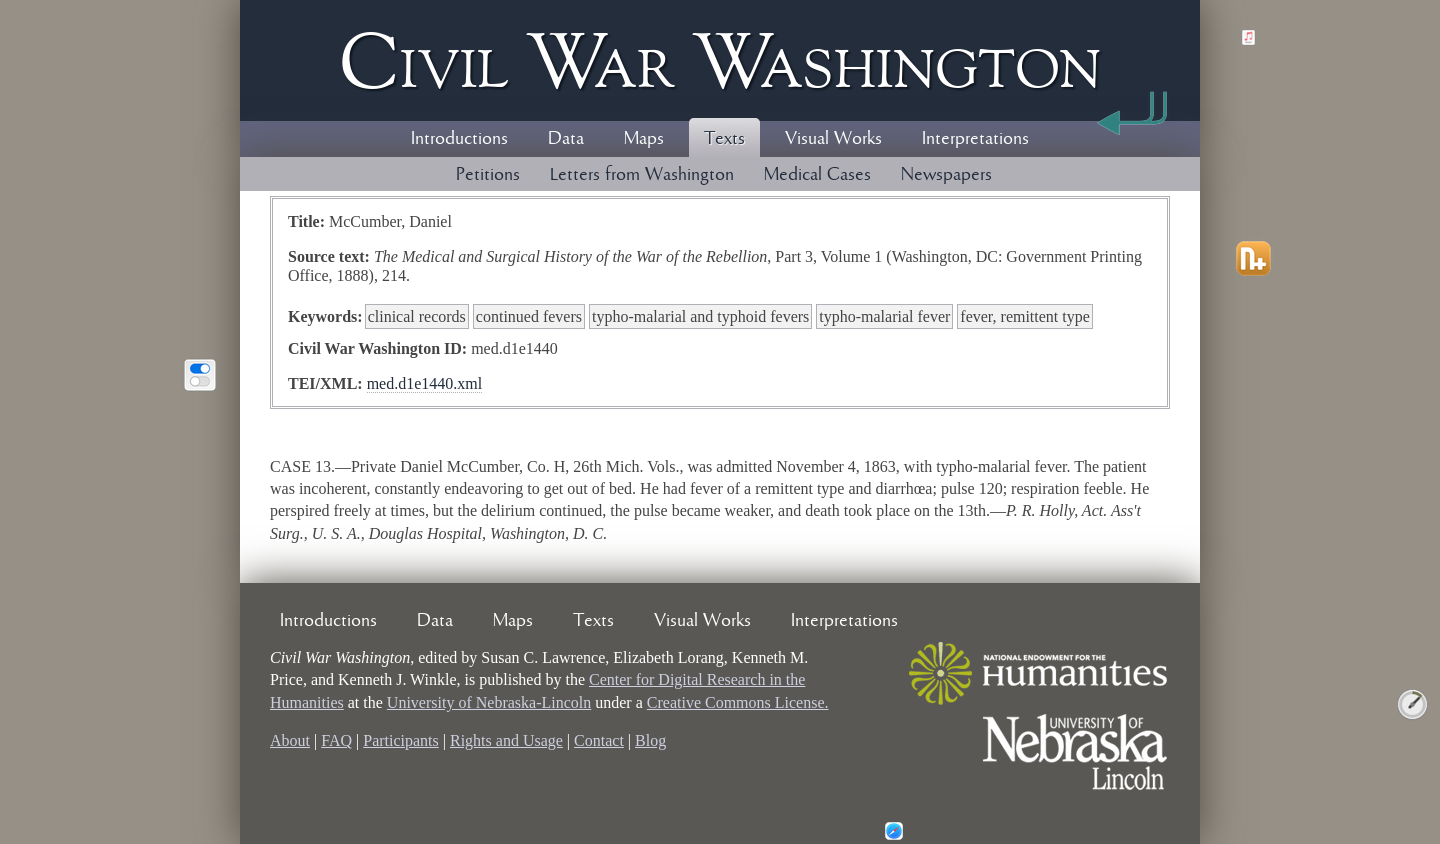  What do you see at coordinates (894, 831) in the screenshot?
I see `open Safari web browser` at bounding box center [894, 831].